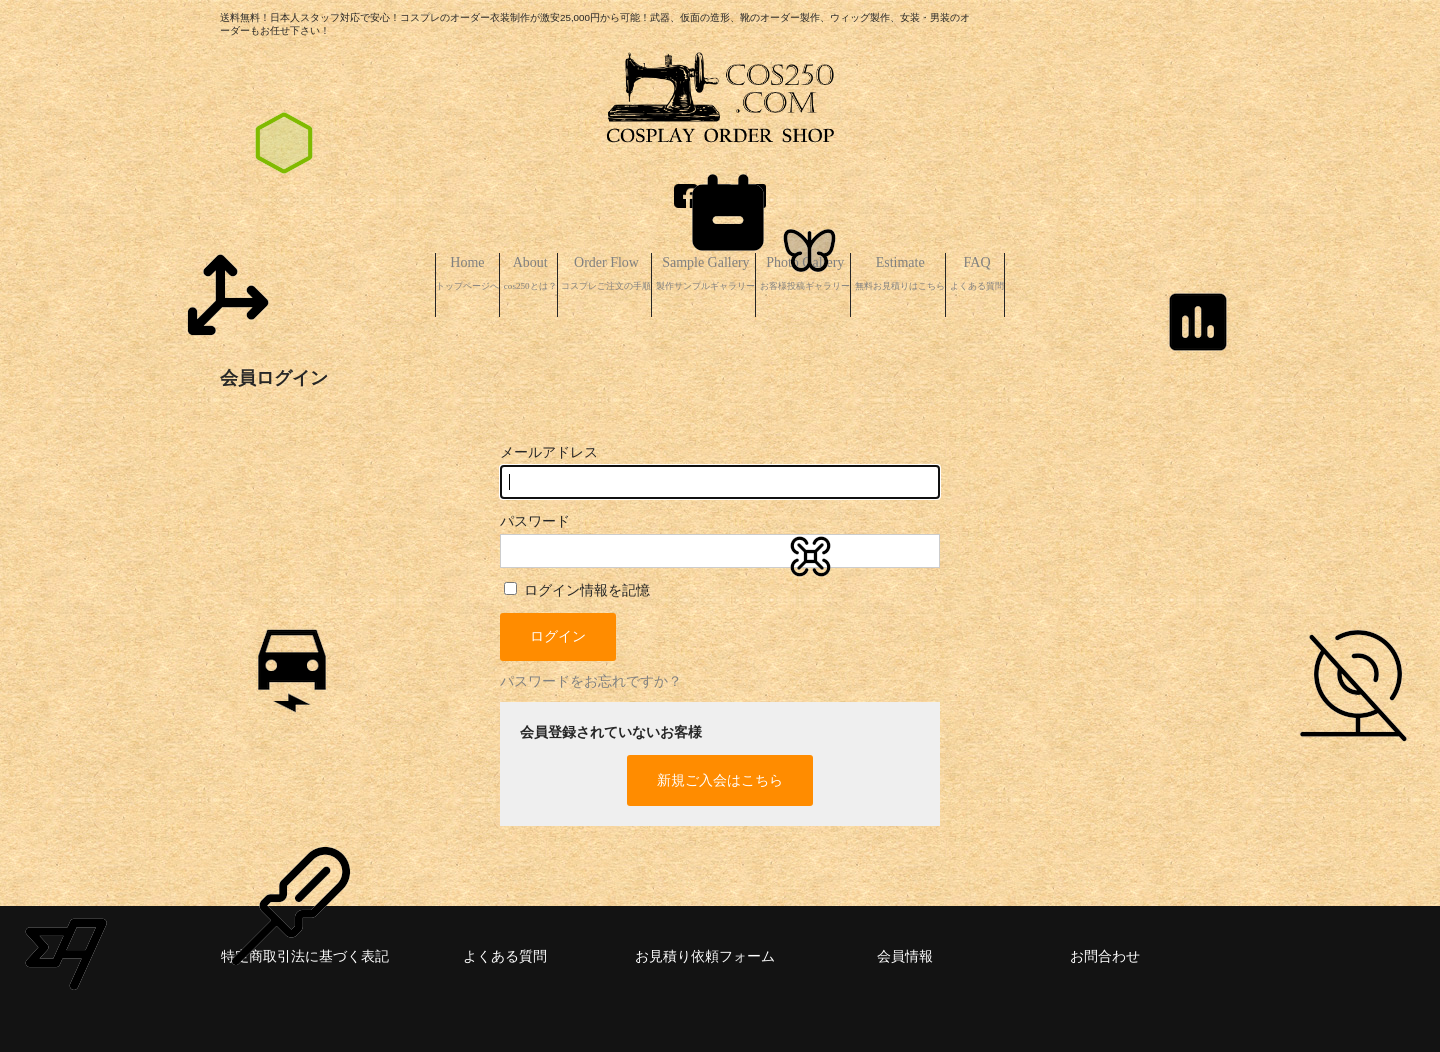 This screenshot has height=1052, width=1440. What do you see at coordinates (284, 143) in the screenshot?
I see `generic shape or container element` at bounding box center [284, 143].